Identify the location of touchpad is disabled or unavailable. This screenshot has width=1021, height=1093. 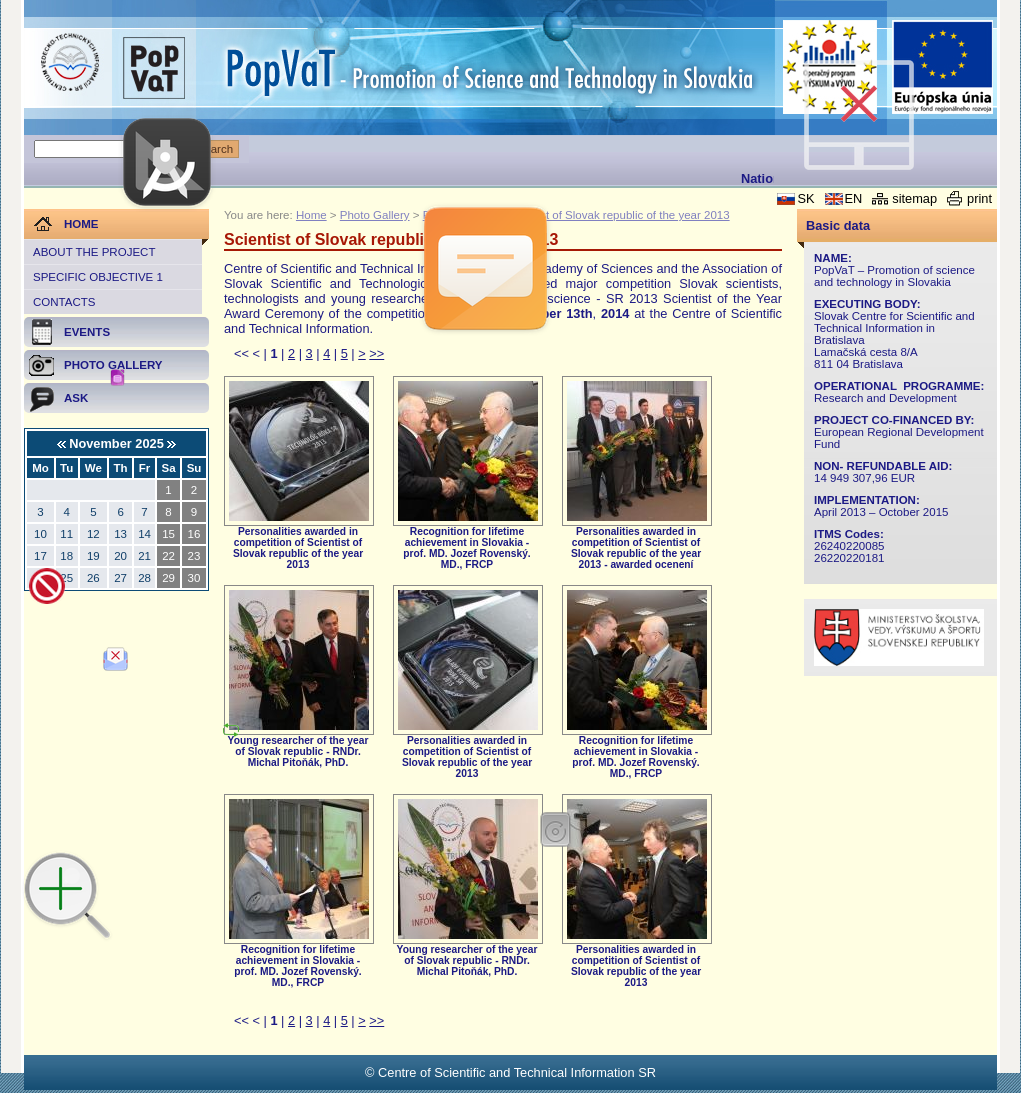
(859, 115).